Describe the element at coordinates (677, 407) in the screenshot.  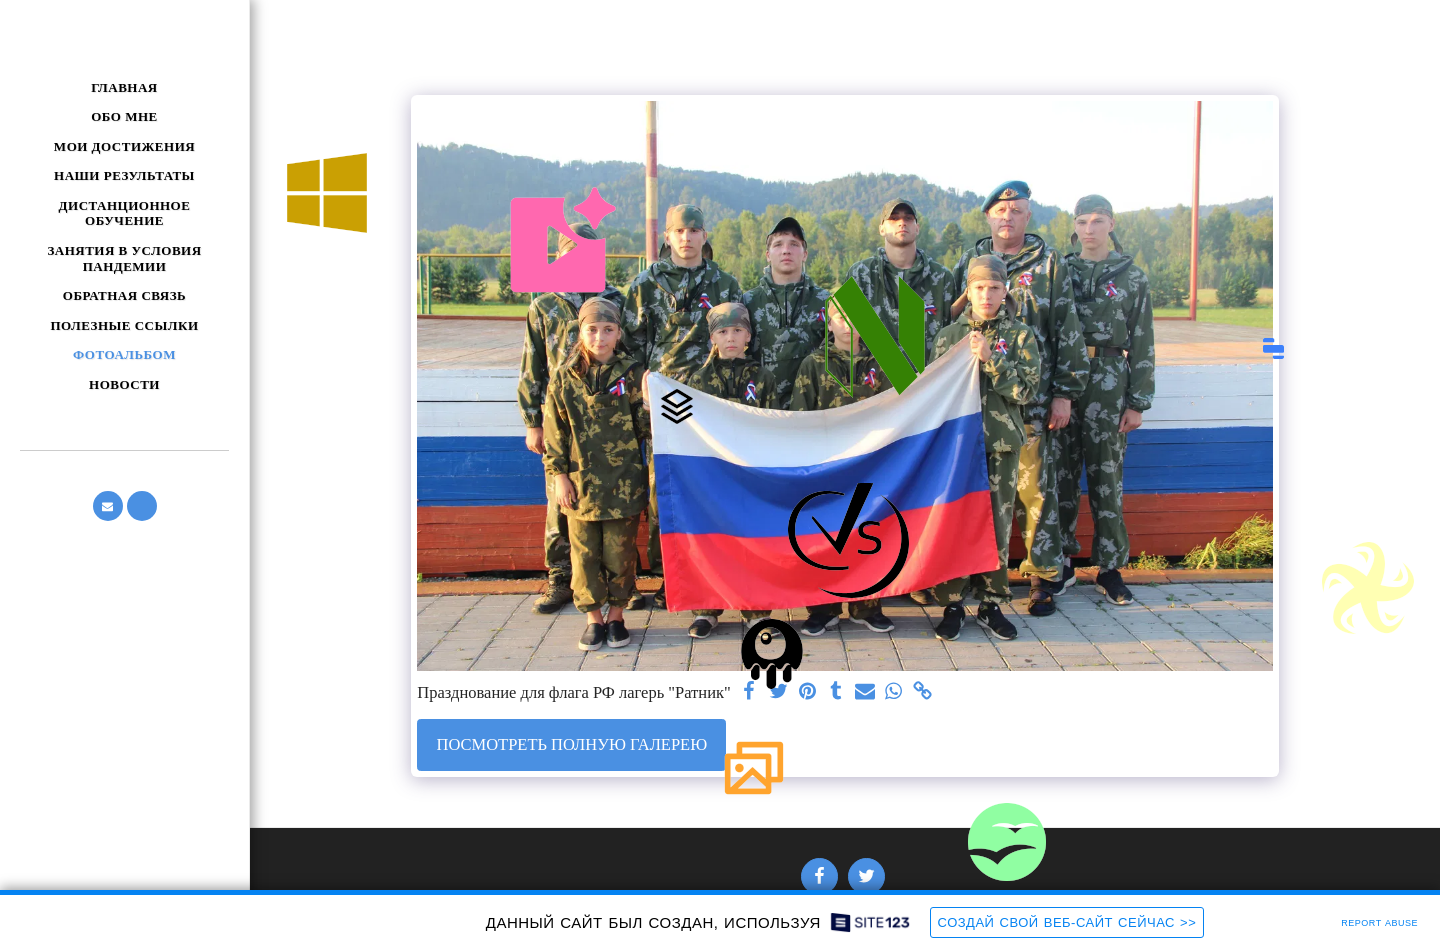
I see `view stacked layers or content` at that location.